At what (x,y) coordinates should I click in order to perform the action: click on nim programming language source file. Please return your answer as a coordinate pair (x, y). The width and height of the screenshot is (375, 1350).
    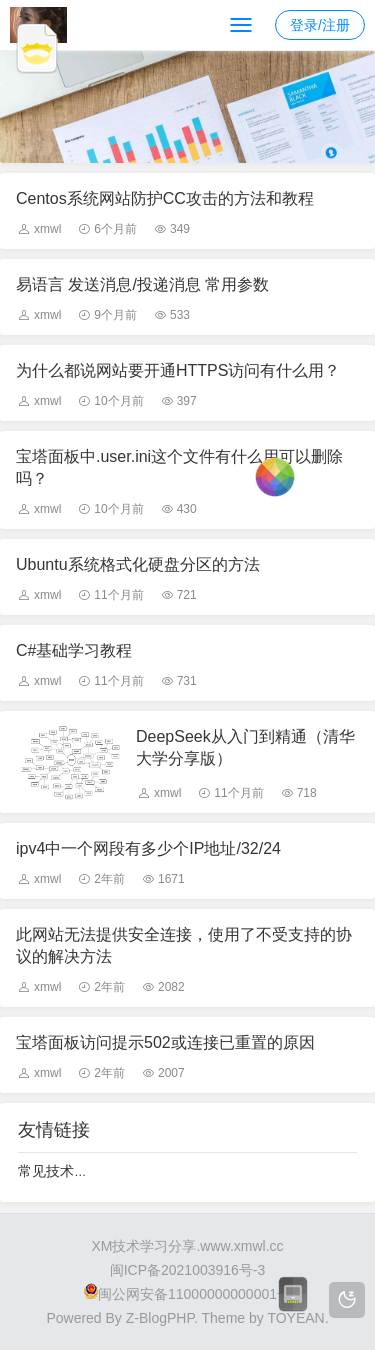
    Looking at the image, I should click on (37, 48).